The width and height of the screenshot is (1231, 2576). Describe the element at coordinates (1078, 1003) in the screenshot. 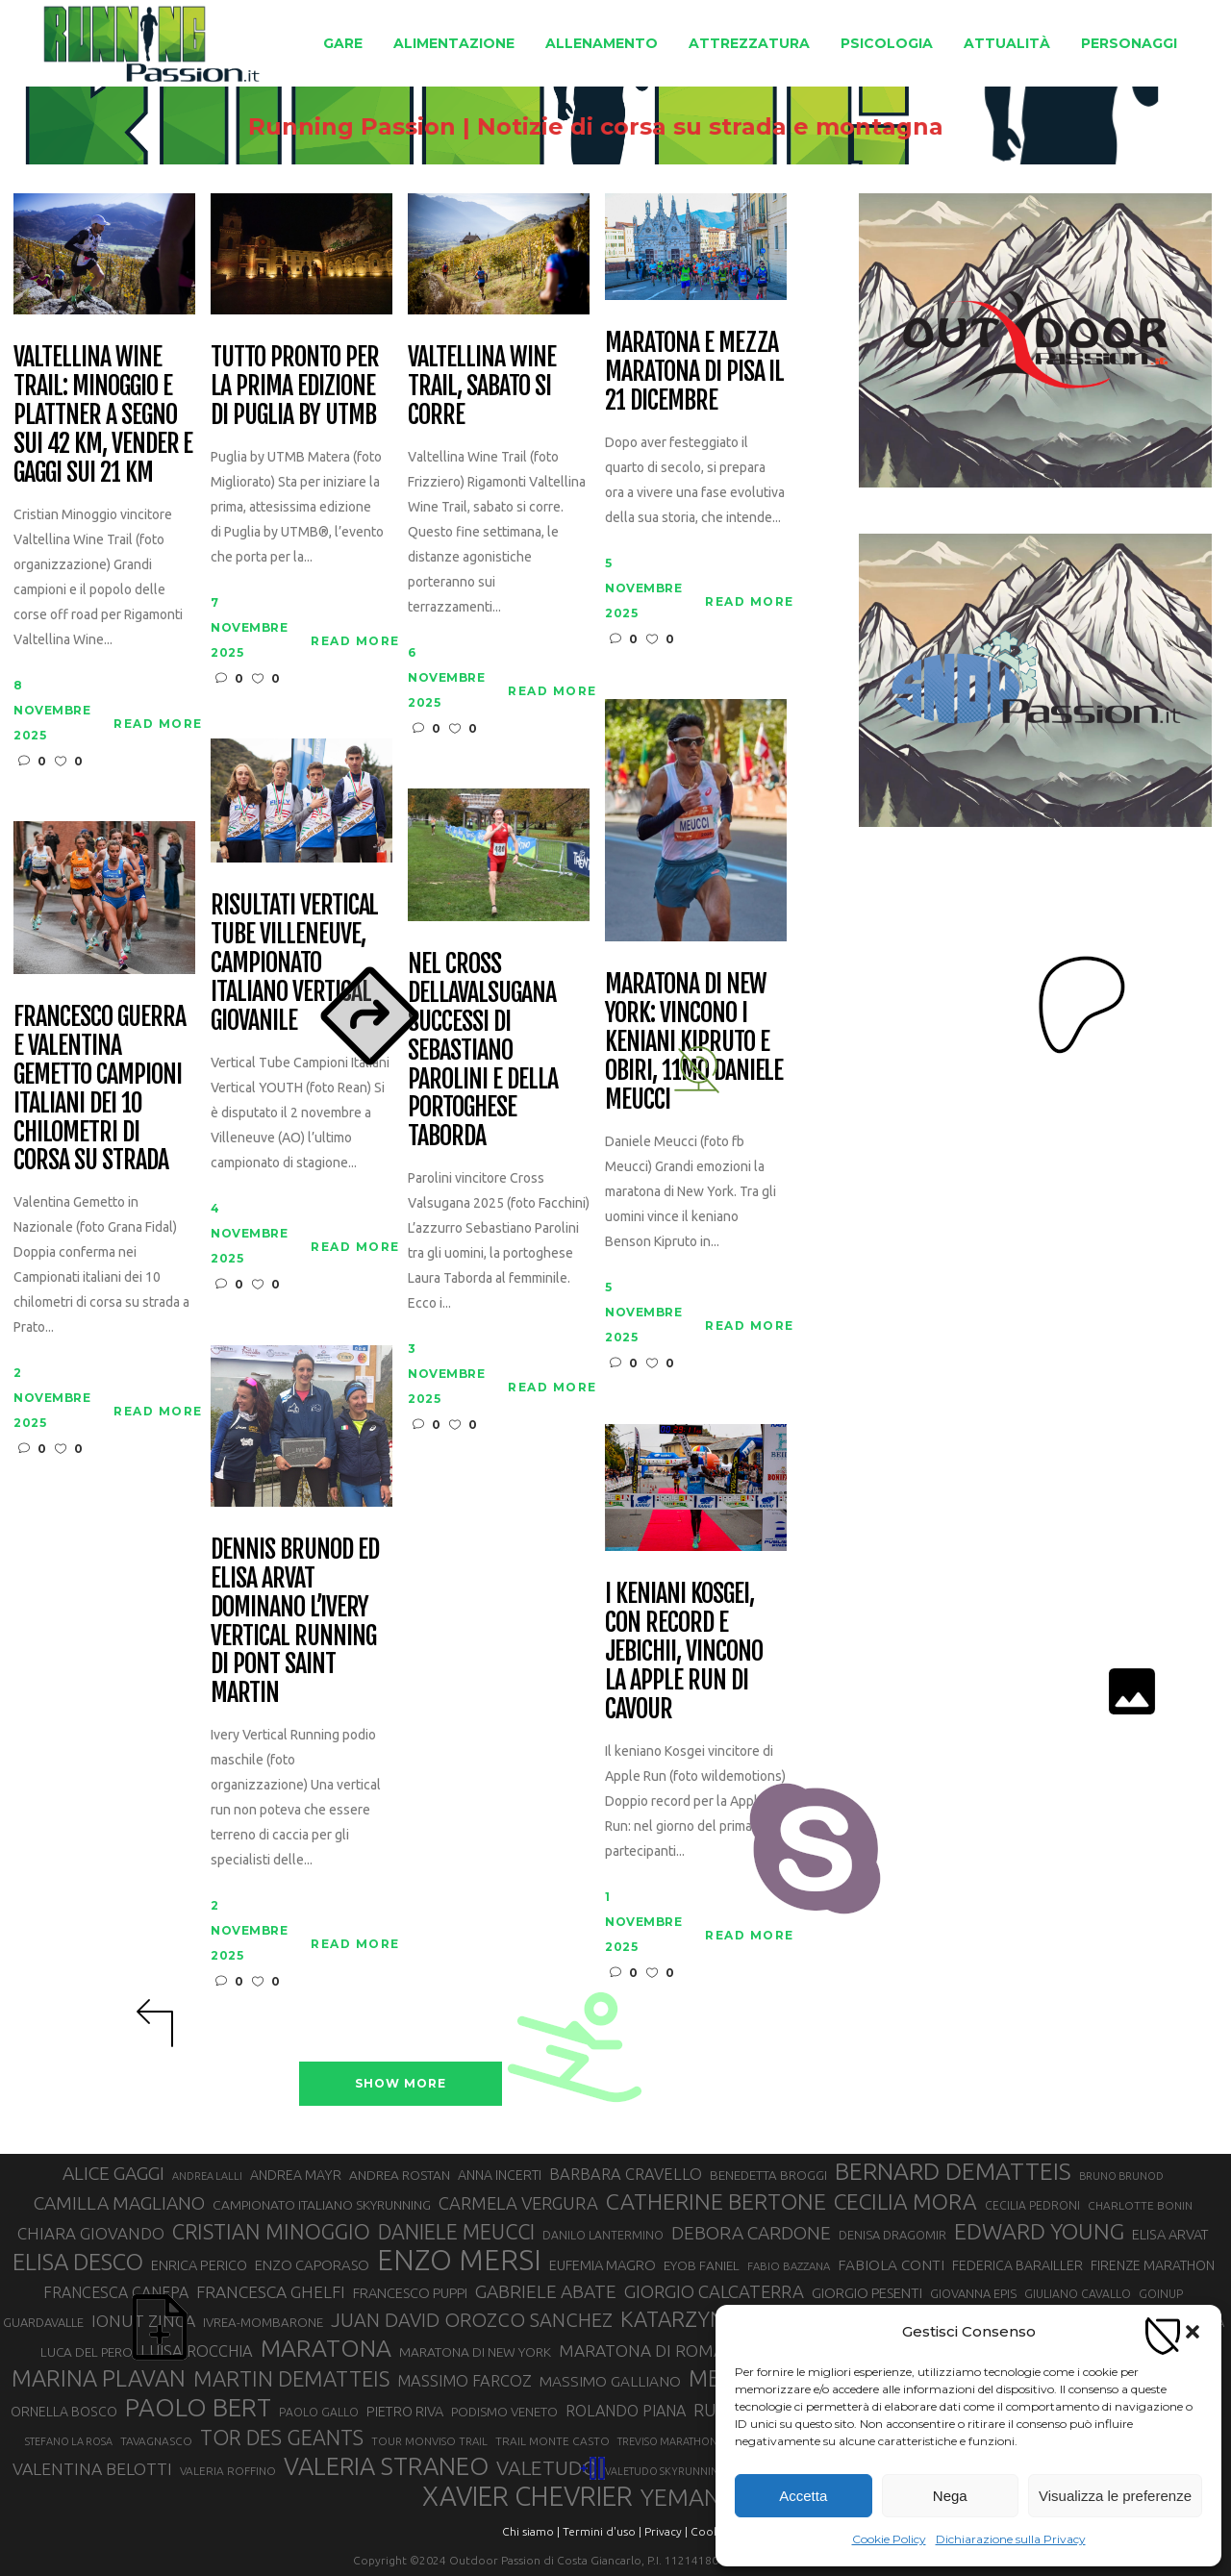

I see `link to patreon profile or page` at that location.